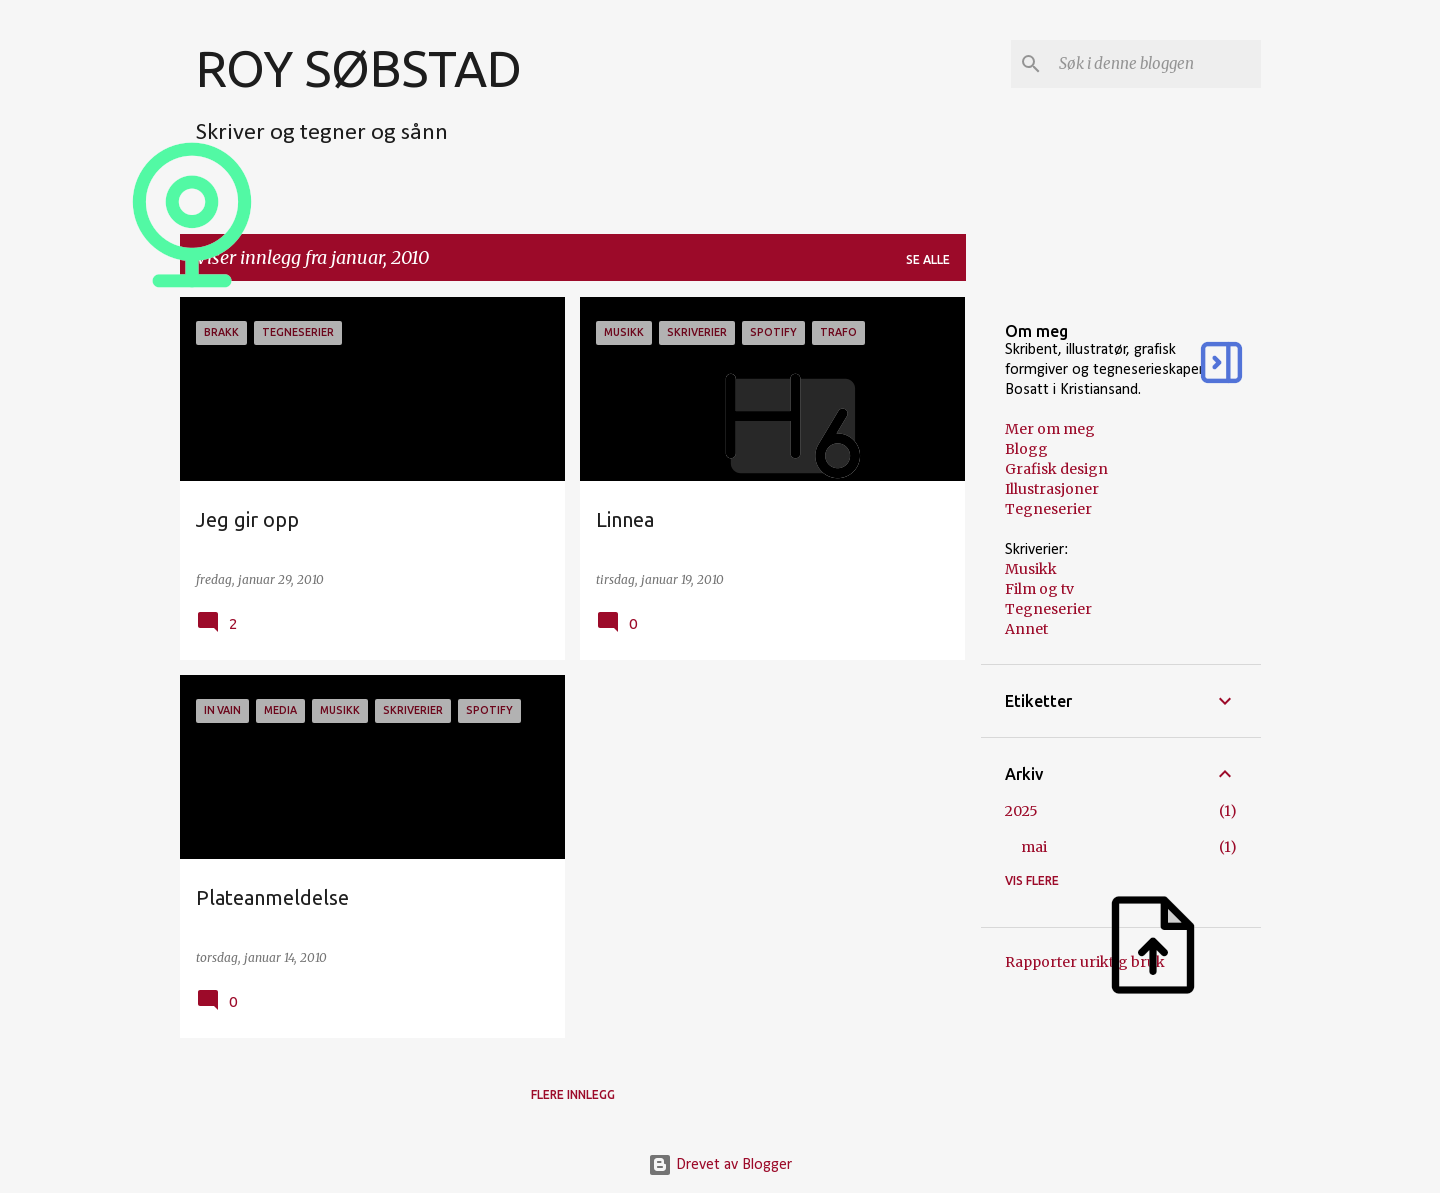  Describe the element at coordinates (1153, 945) in the screenshot. I see `upload a file` at that location.